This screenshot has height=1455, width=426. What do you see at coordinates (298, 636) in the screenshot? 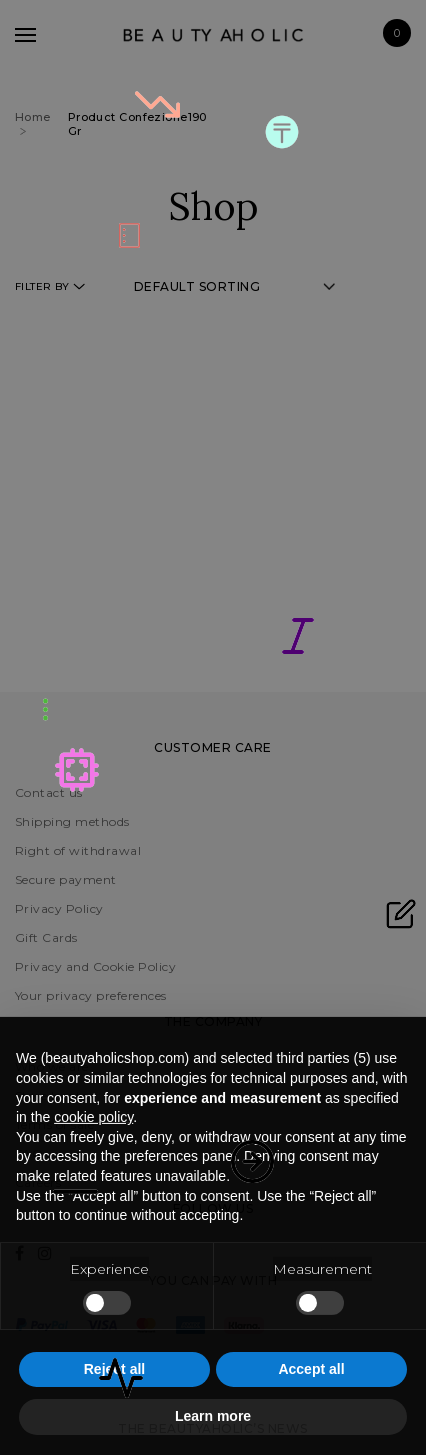
I see `apply italic formatting to selected text` at bounding box center [298, 636].